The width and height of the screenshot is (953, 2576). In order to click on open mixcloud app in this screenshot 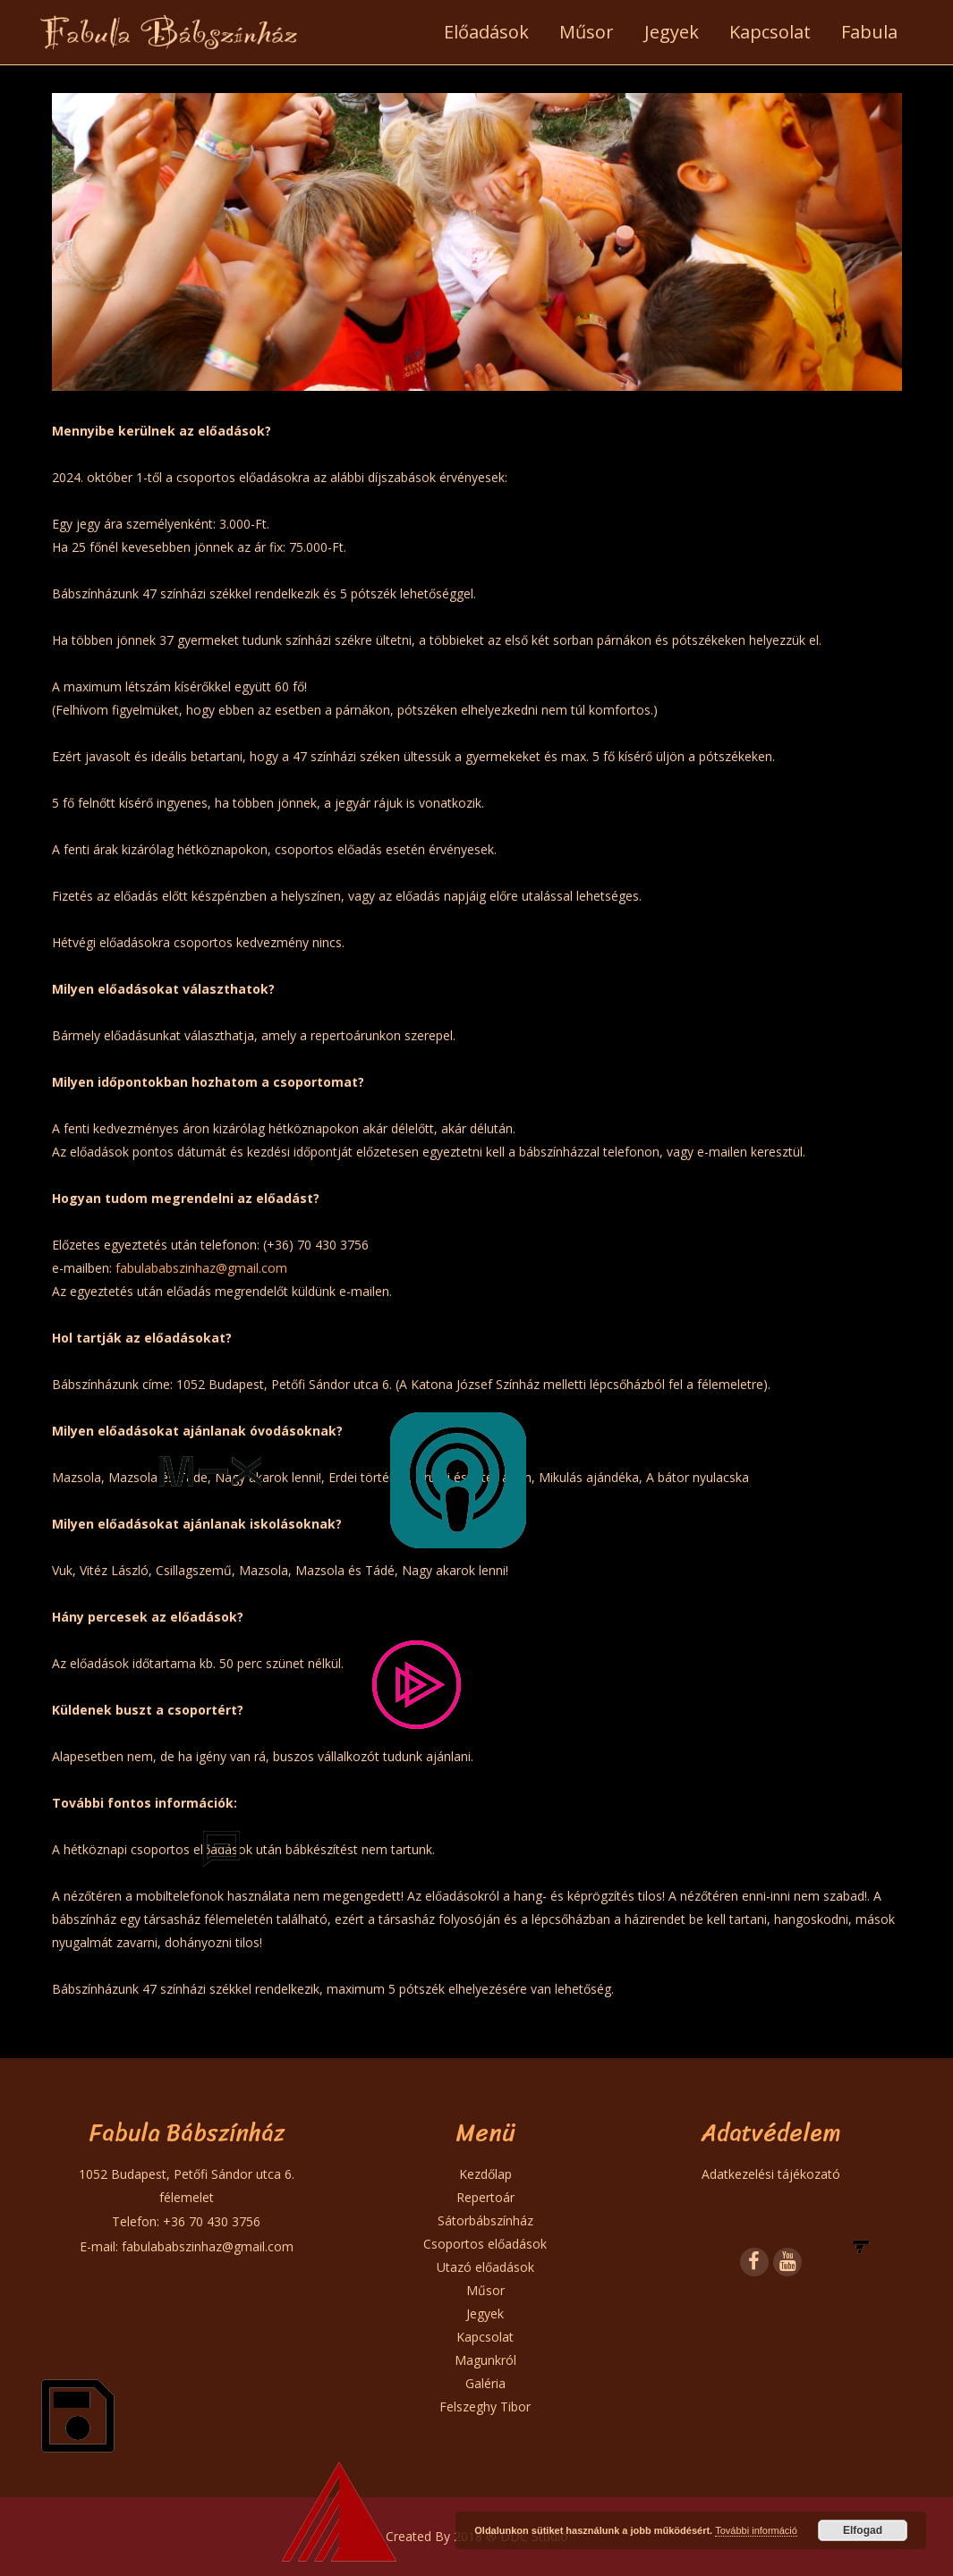, I will do `click(210, 1471)`.